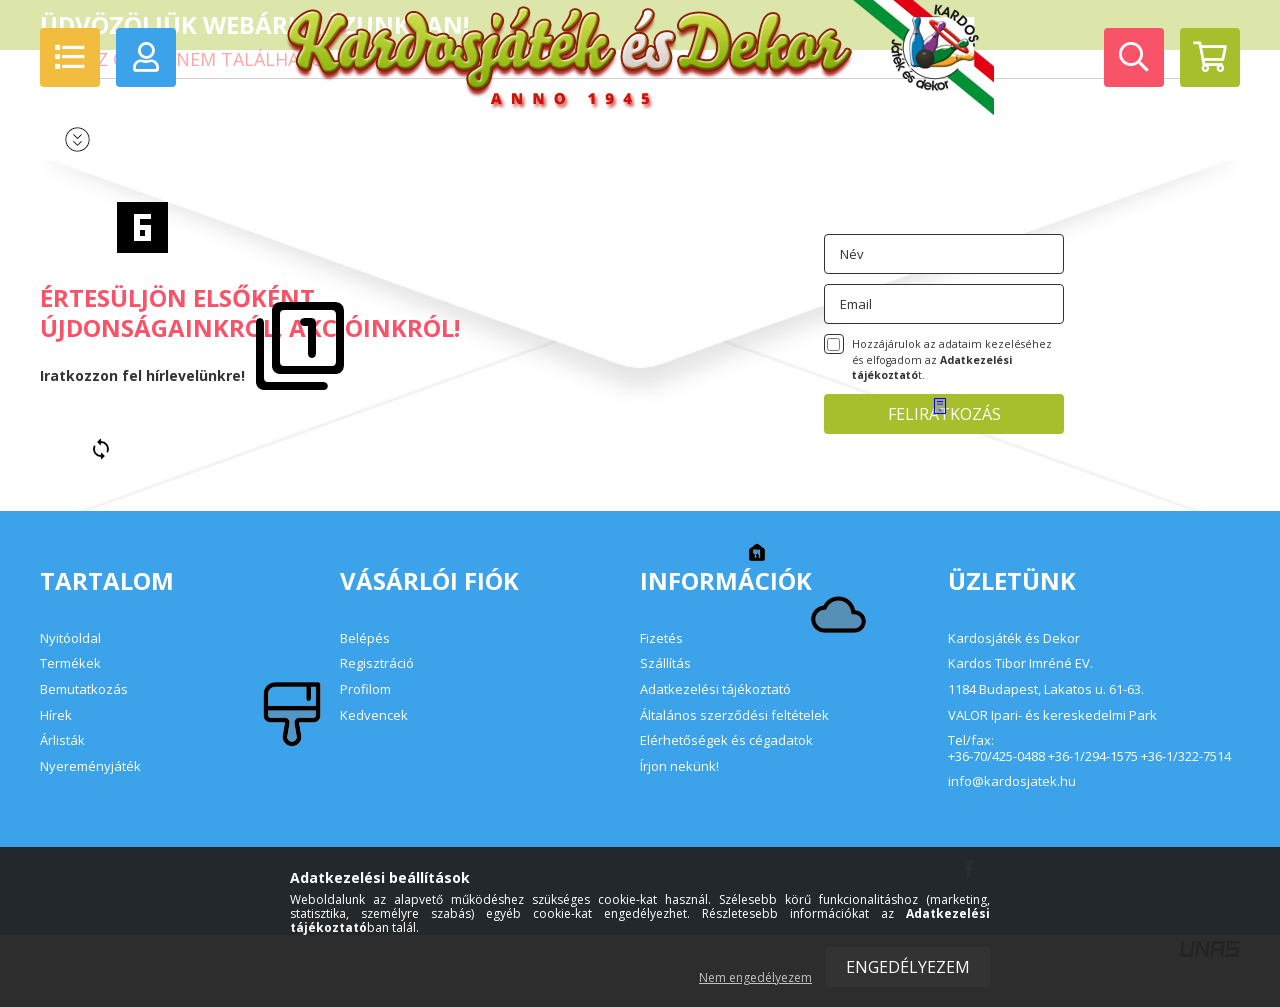 This screenshot has height=1007, width=1280. Describe the element at coordinates (77, 139) in the screenshot. I see `expand all content below` at that location.